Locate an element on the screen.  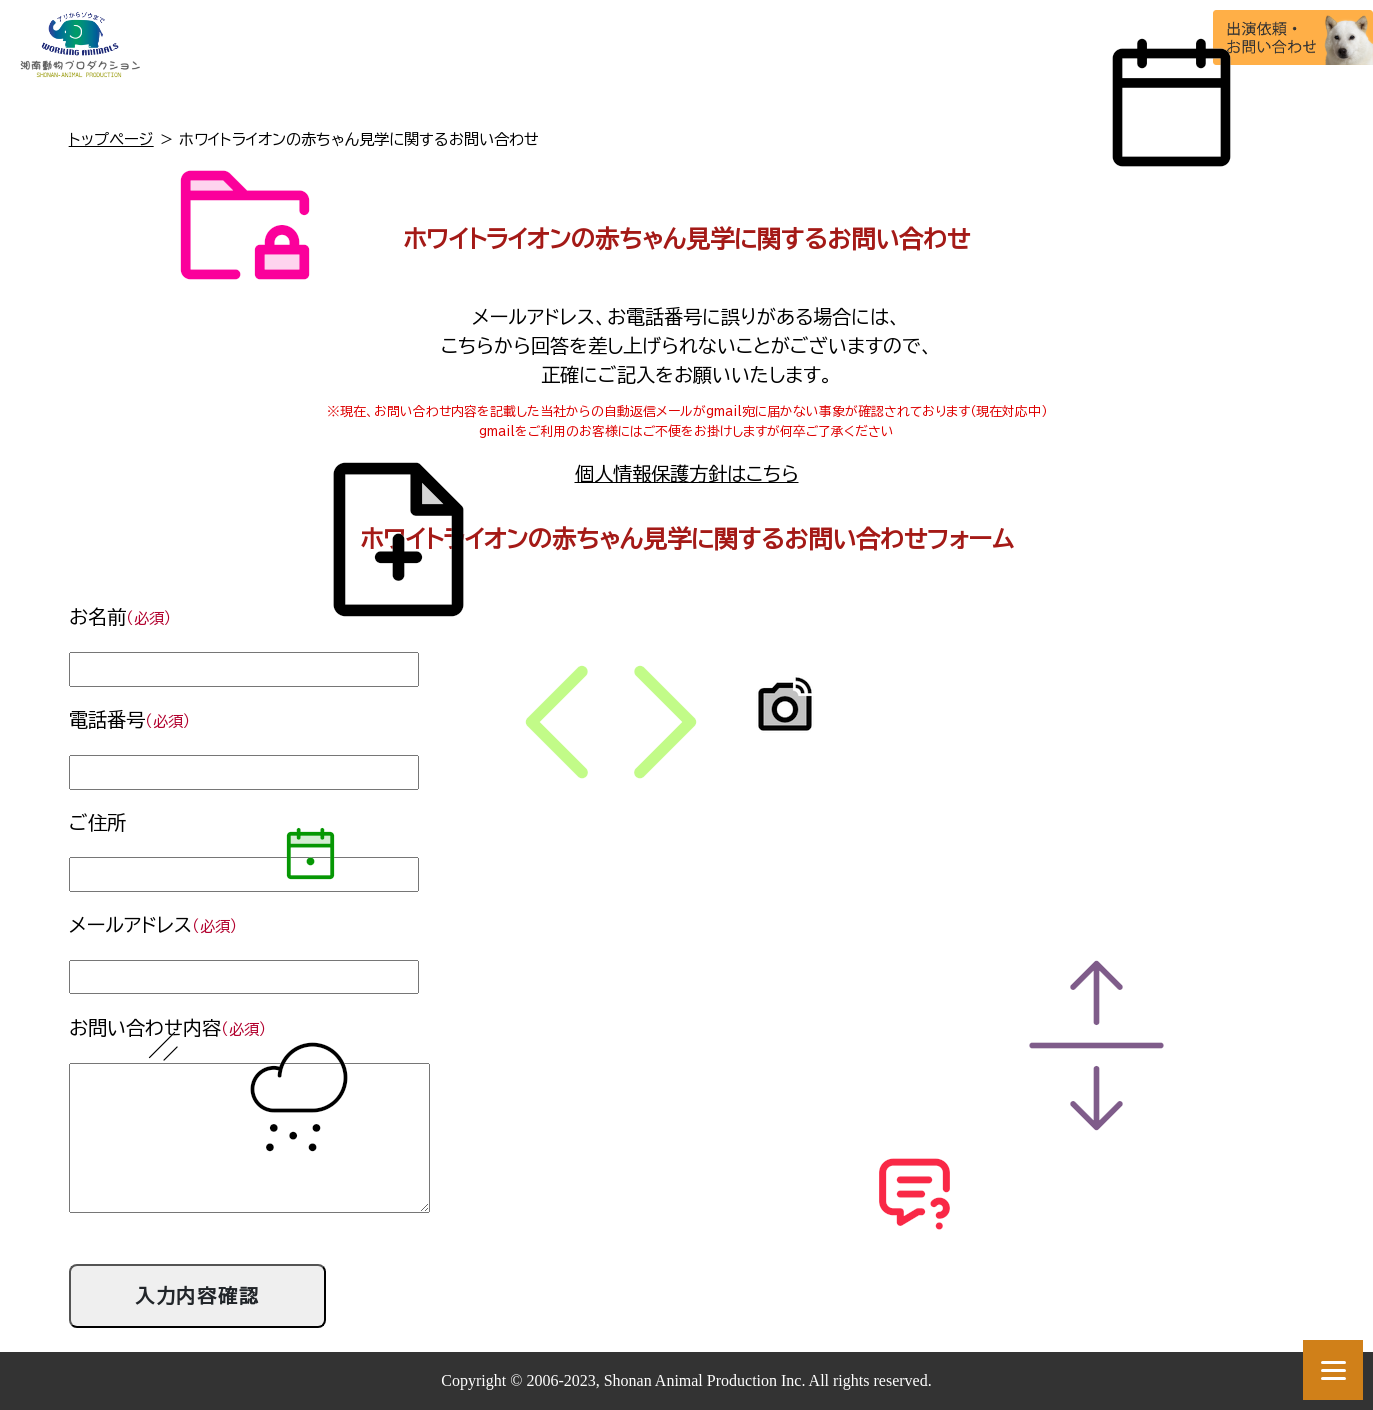
create a new file is located at coordinates (398, 539).